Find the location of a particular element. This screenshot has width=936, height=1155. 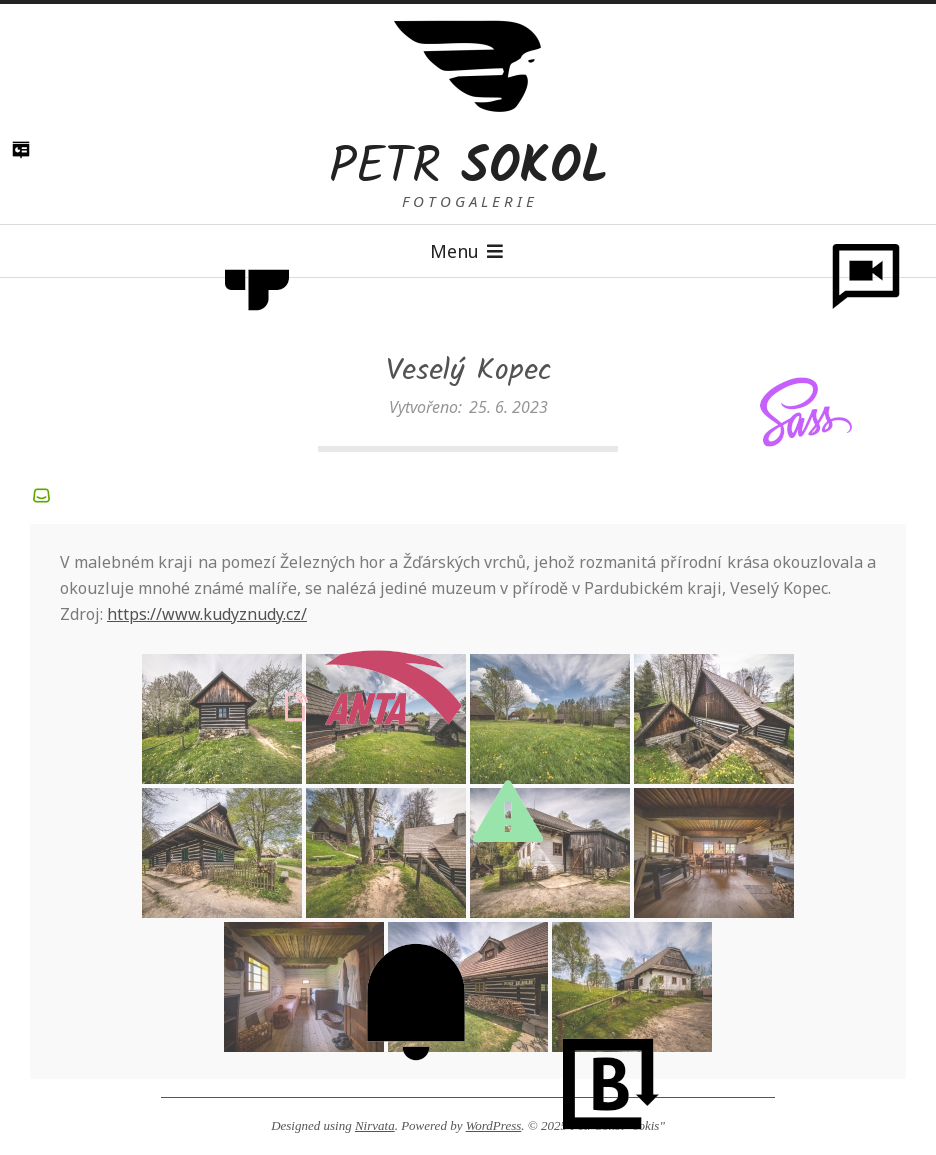

start a video chat conversation is located at coordinates (866, 274).